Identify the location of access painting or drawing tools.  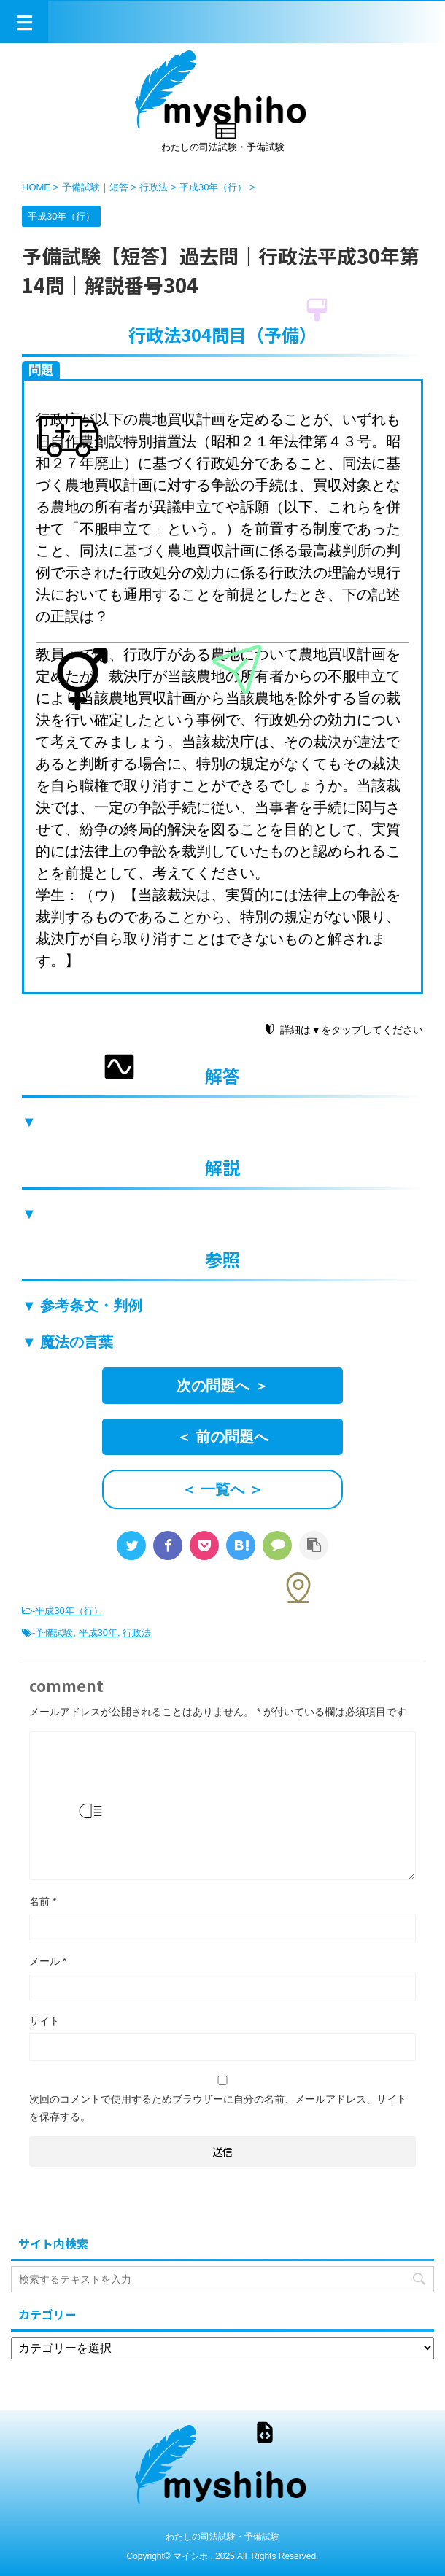
(317, 309).